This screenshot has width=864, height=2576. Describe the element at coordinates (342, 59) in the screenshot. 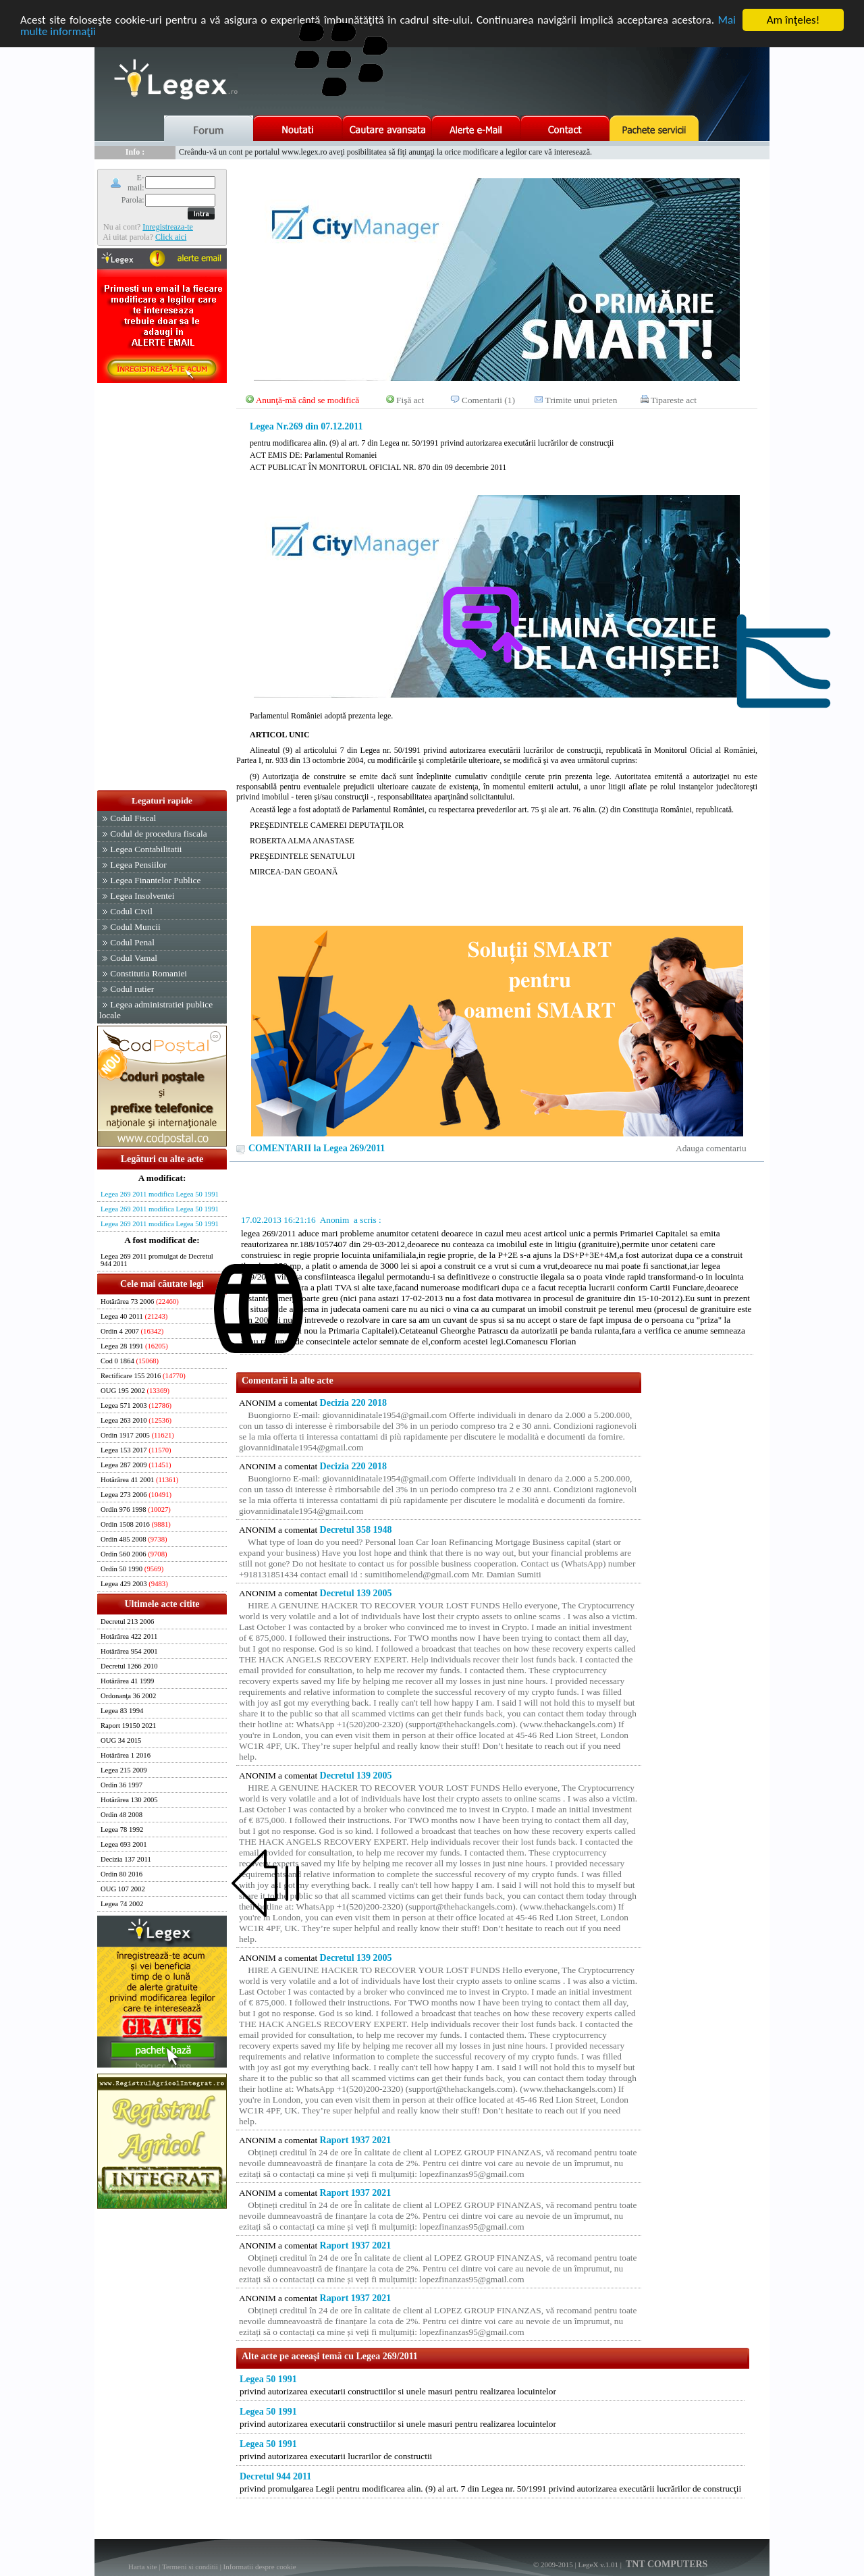

I see `BlackBerry brand logo` at that location.